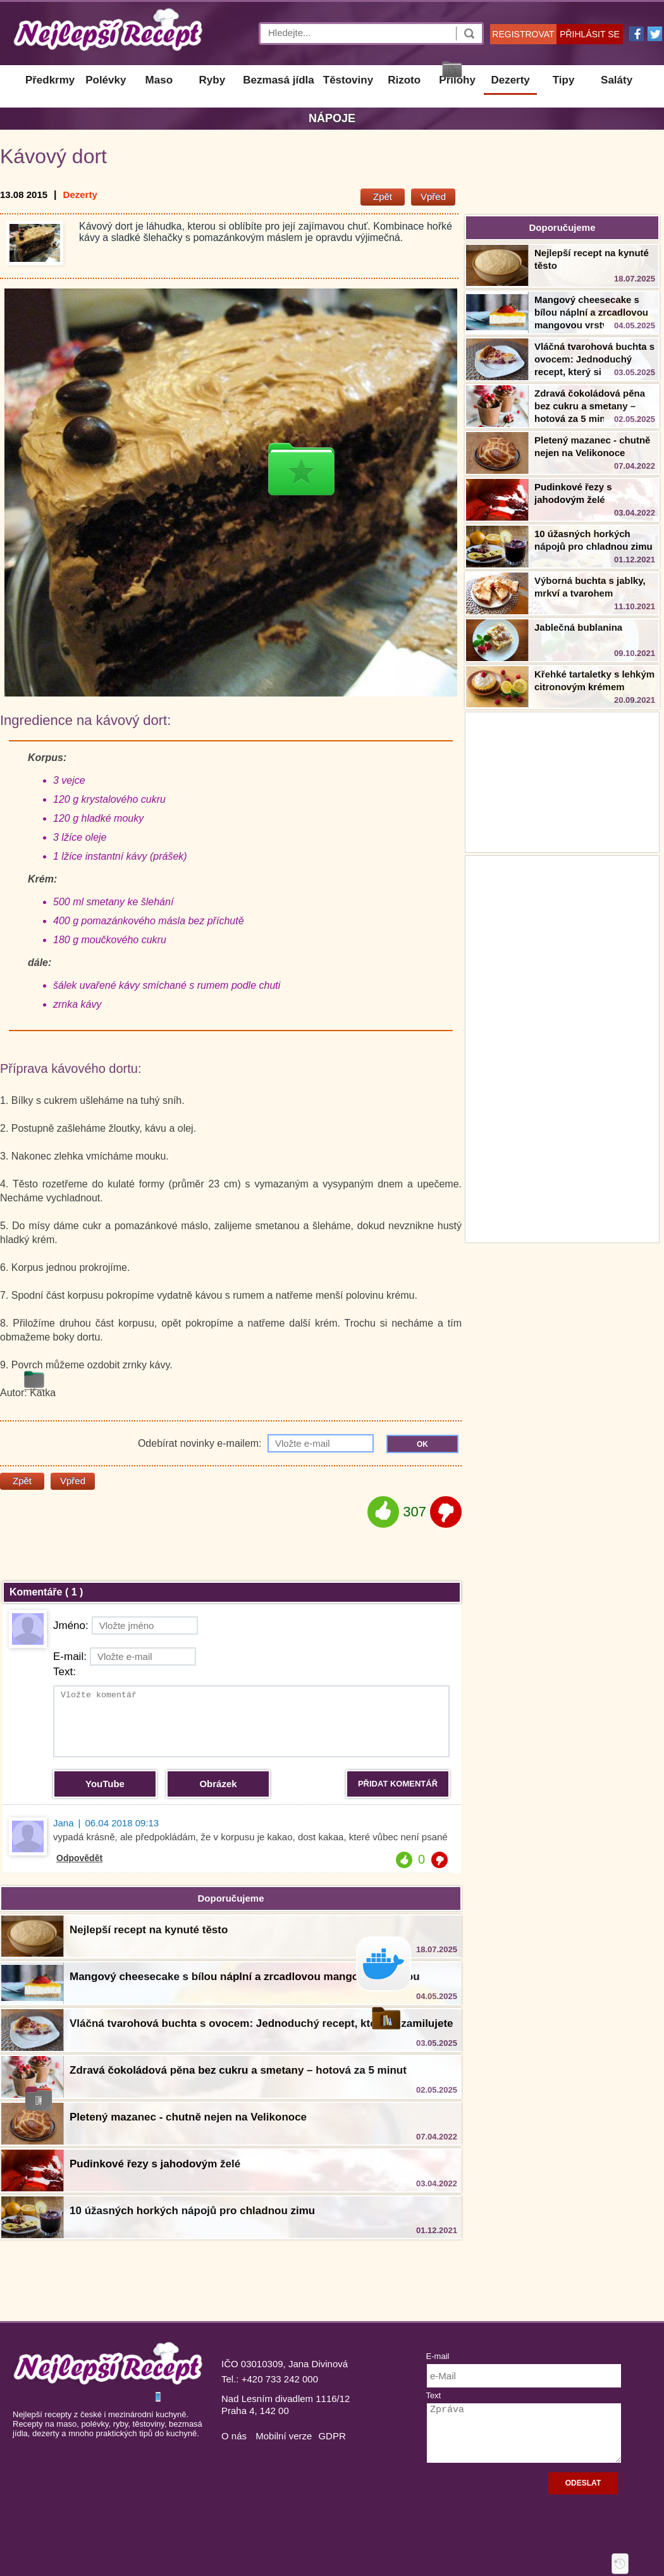 The width and height of the screenshot is (664, 2576). What do you see at coordinates (301, 469) in the screenshot?
I see `access bookmarked or favorite files` at bounding box center [301, 469].